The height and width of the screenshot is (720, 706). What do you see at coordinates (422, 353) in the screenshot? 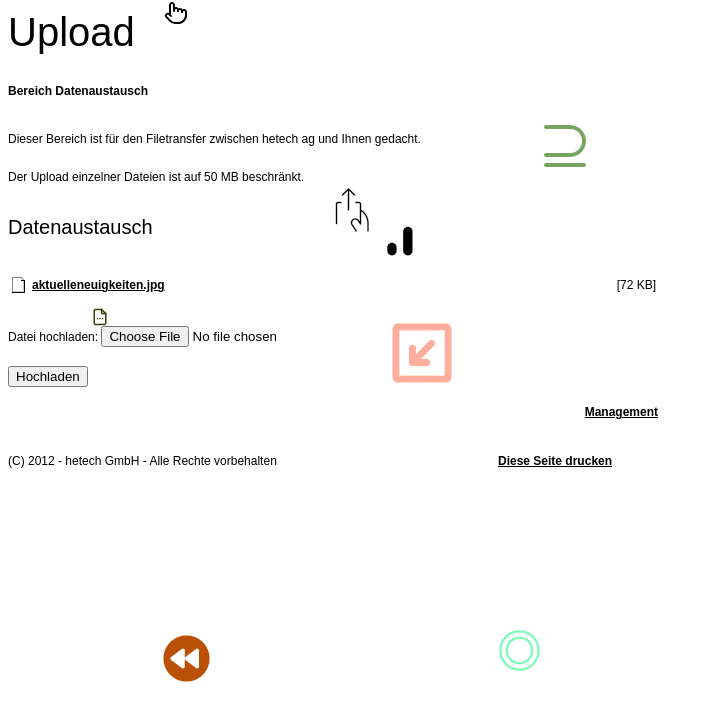
I see `navigate to bottom-left corner` at bounding box center [422, 353].